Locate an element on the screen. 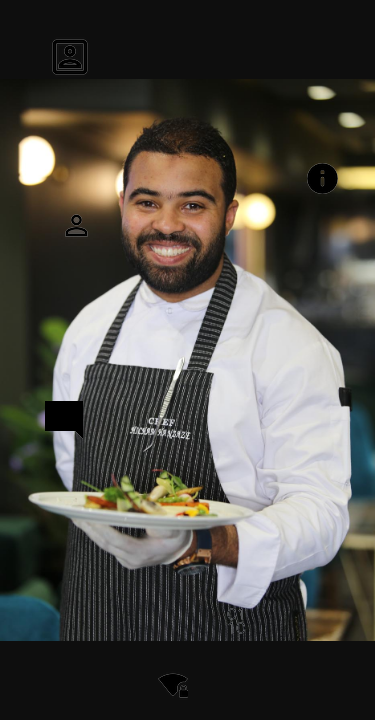  indicates a secure wifi connection at full signal strength is located at coordinates (173, 685).